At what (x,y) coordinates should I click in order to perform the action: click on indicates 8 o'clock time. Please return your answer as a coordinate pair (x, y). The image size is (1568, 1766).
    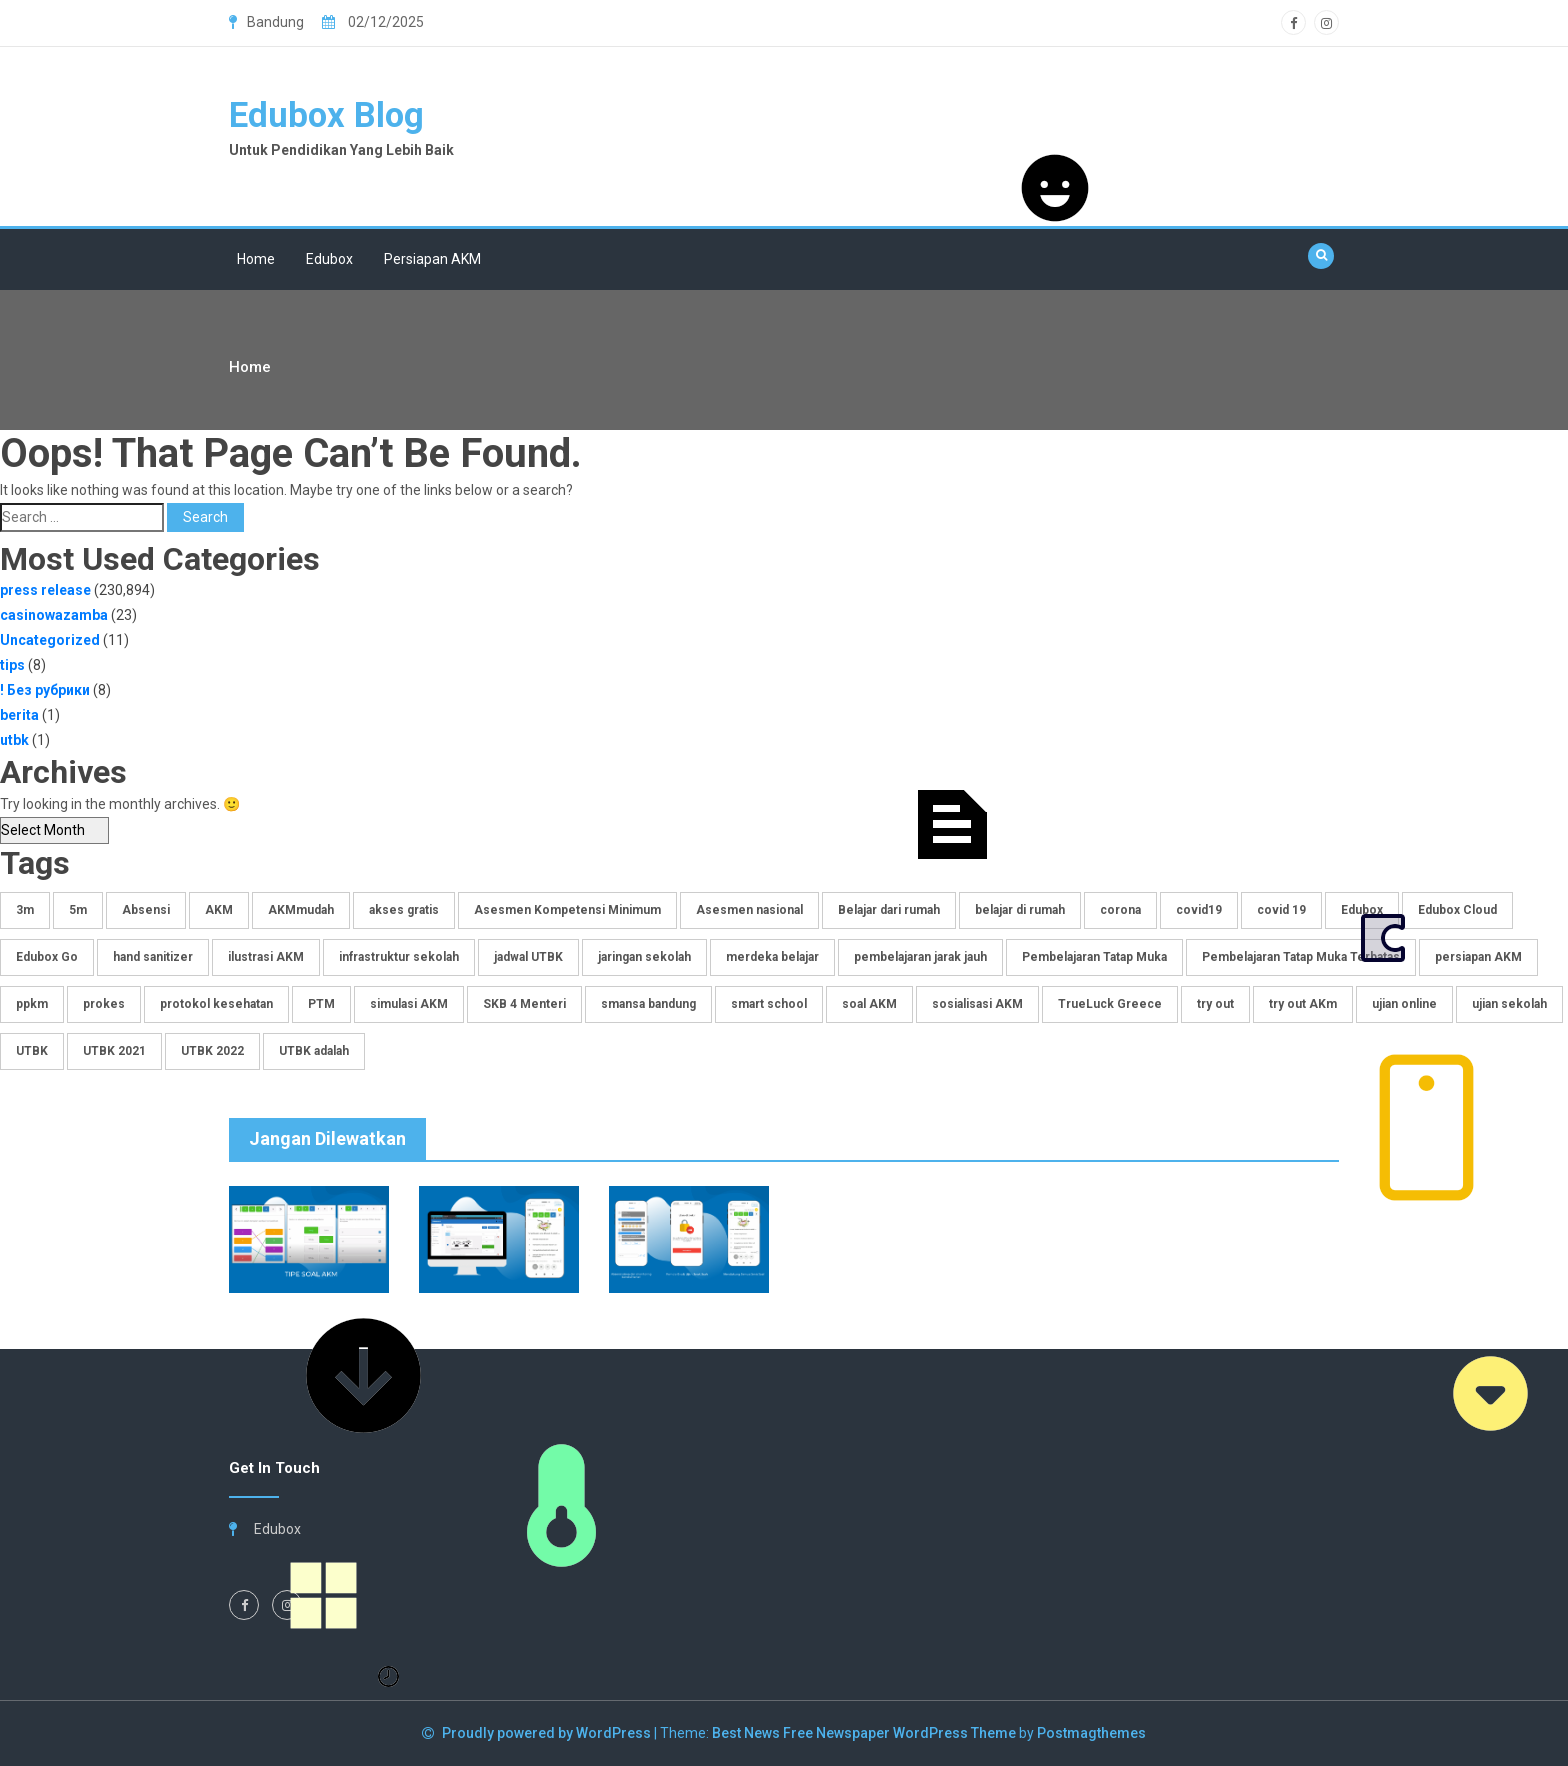
    Looking at the image, I should click on (388, 1676).